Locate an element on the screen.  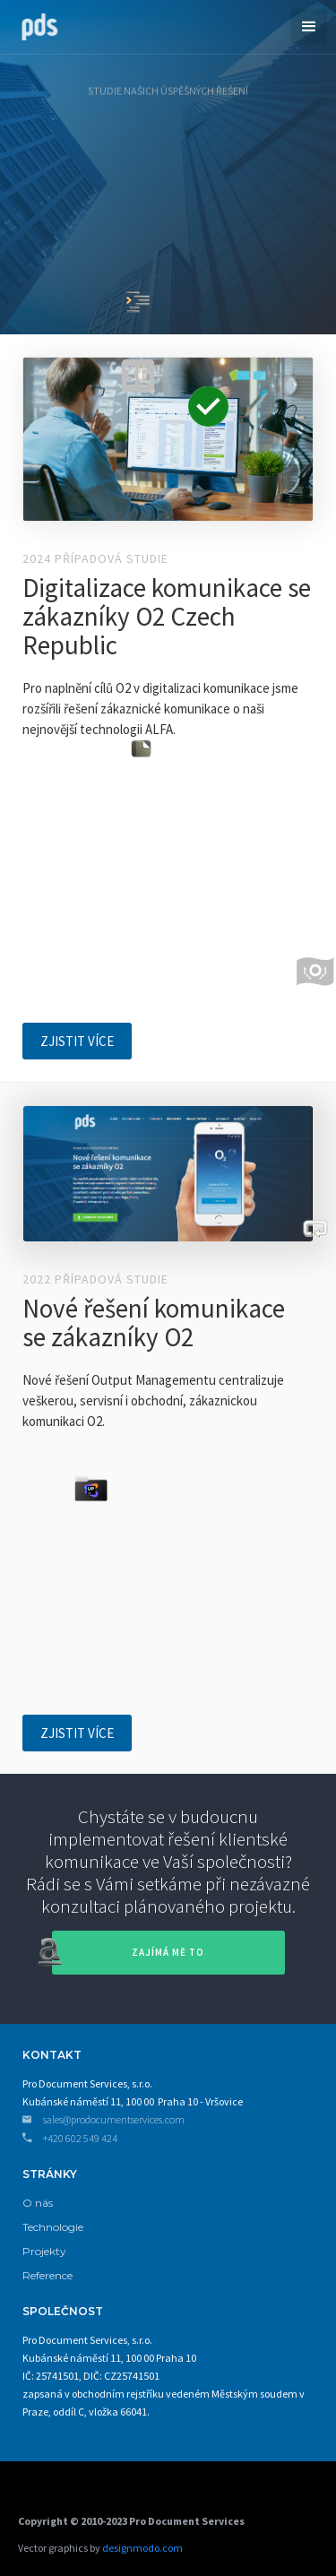
decrease text indentation is located at coordinates (138, 303).